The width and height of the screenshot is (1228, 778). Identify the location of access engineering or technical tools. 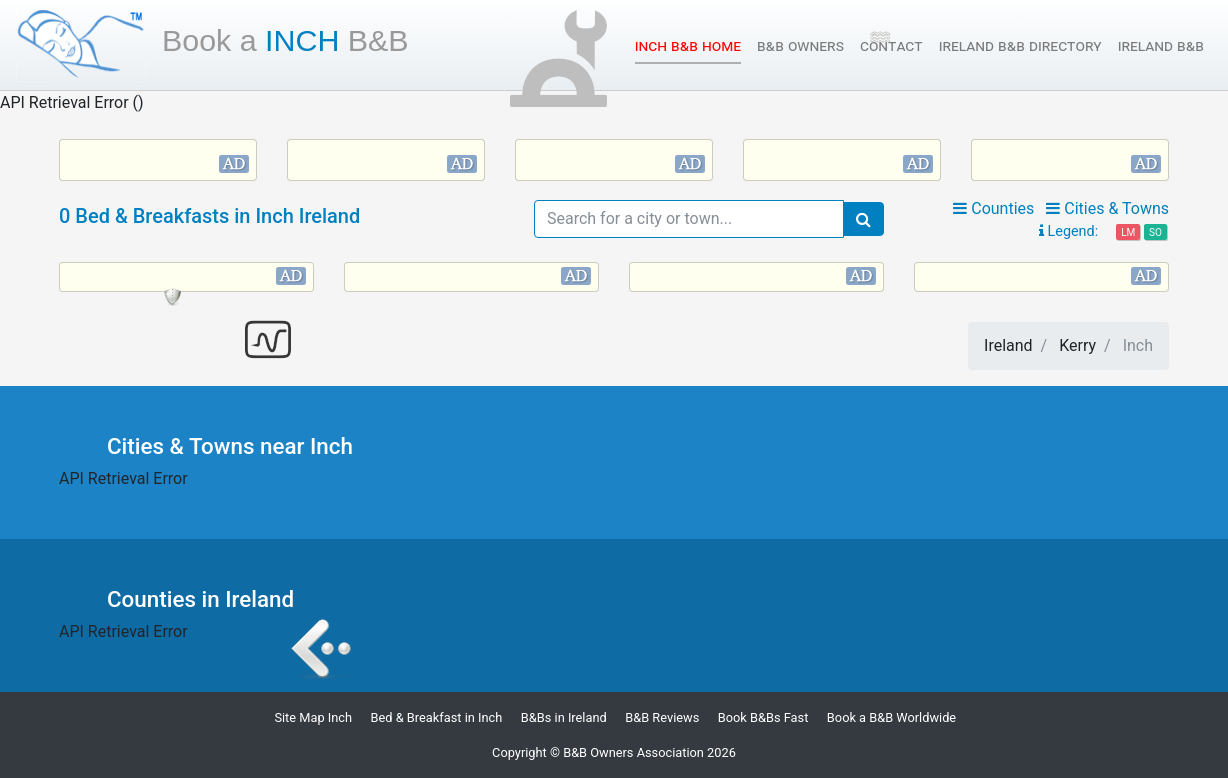
(558, 58).